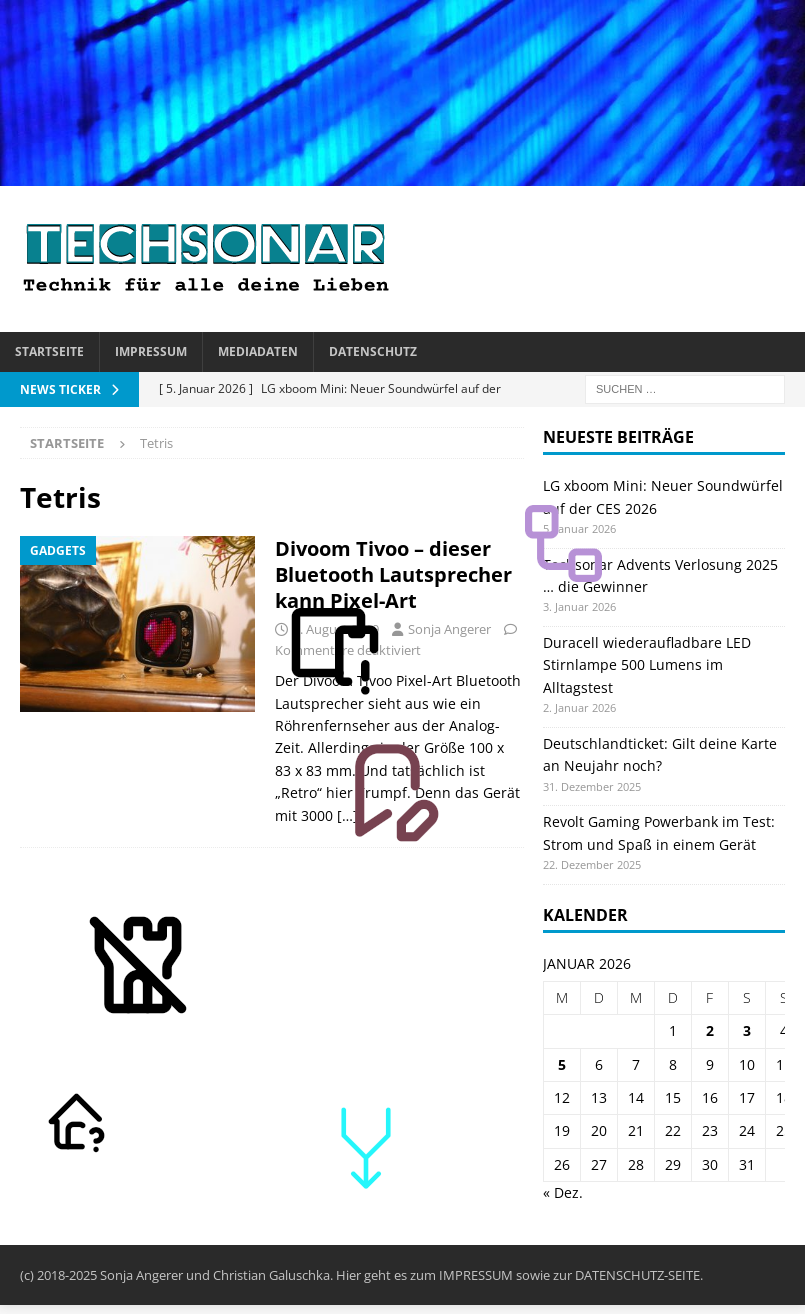 Image resolution: width=805 pixels, height=1314 pixels. What do you see at coordinates (138, 965) in the screenshot?
I see `indicates tower or signal is offline` at bounding box center [138, 965].